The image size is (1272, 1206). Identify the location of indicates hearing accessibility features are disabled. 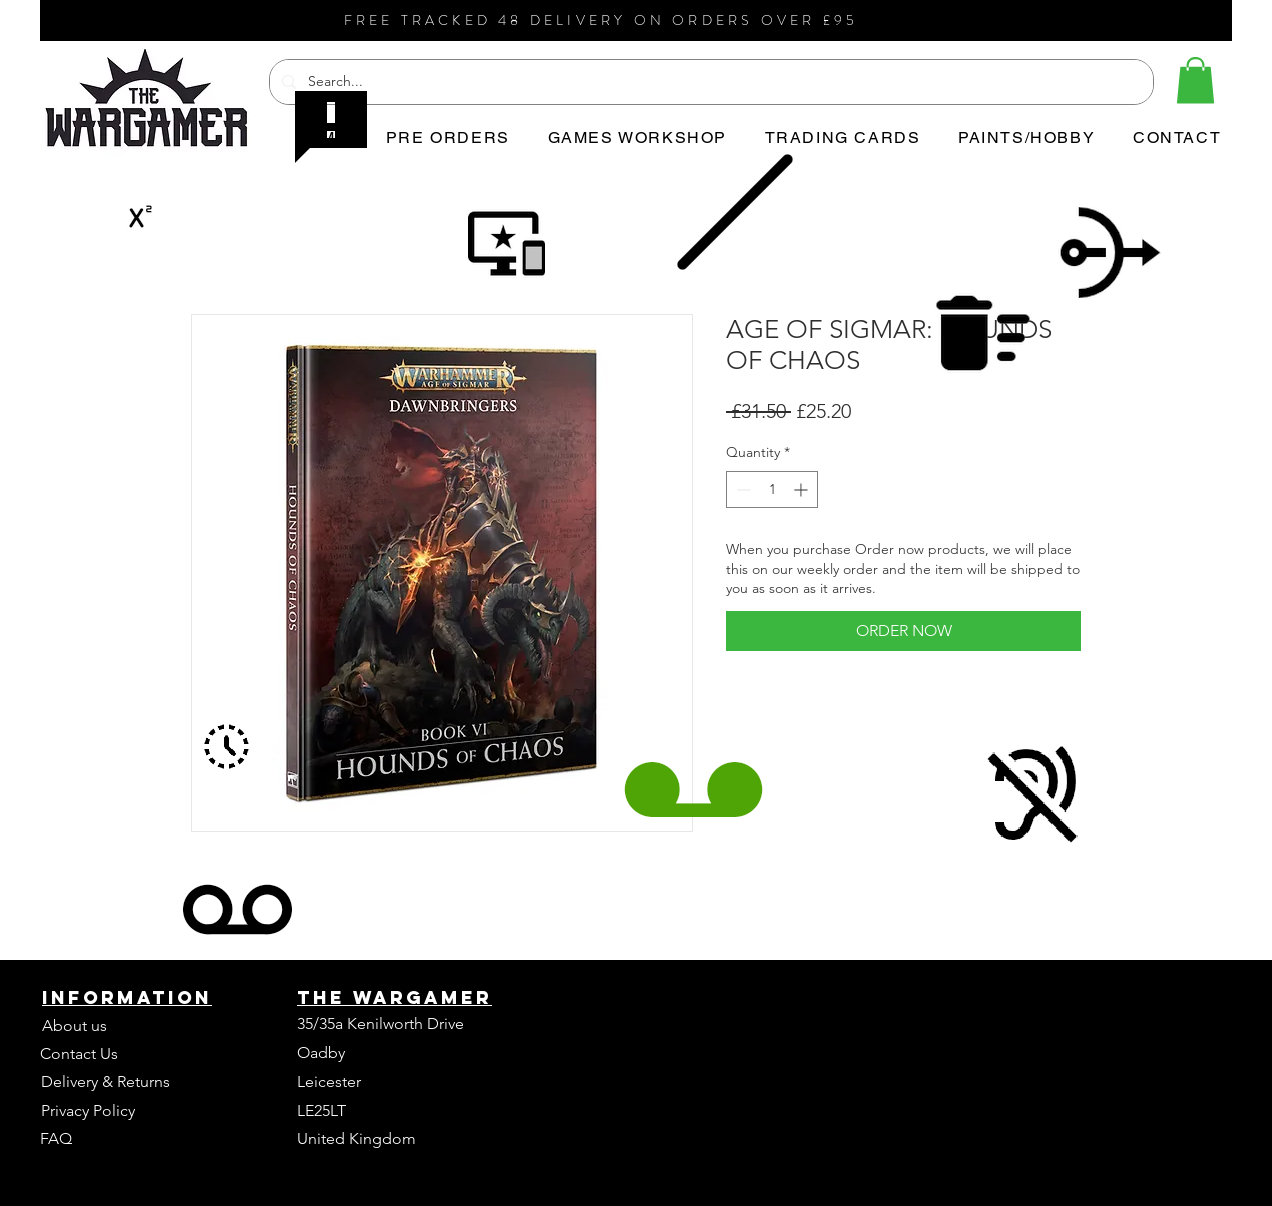
(1035, 794).